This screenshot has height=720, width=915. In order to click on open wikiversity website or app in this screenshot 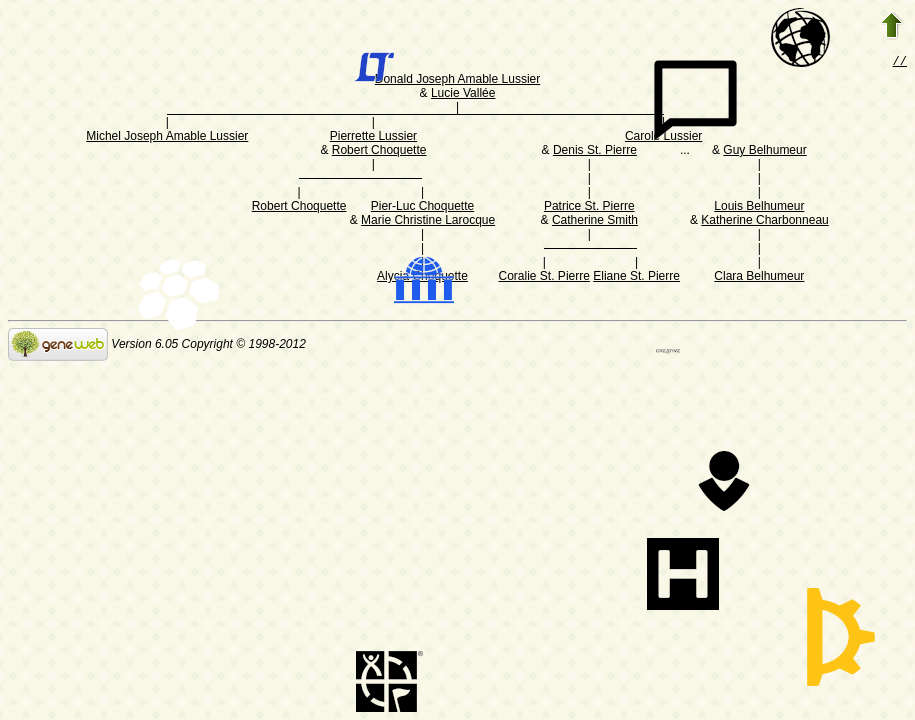, I will do `click(424, 280)`.